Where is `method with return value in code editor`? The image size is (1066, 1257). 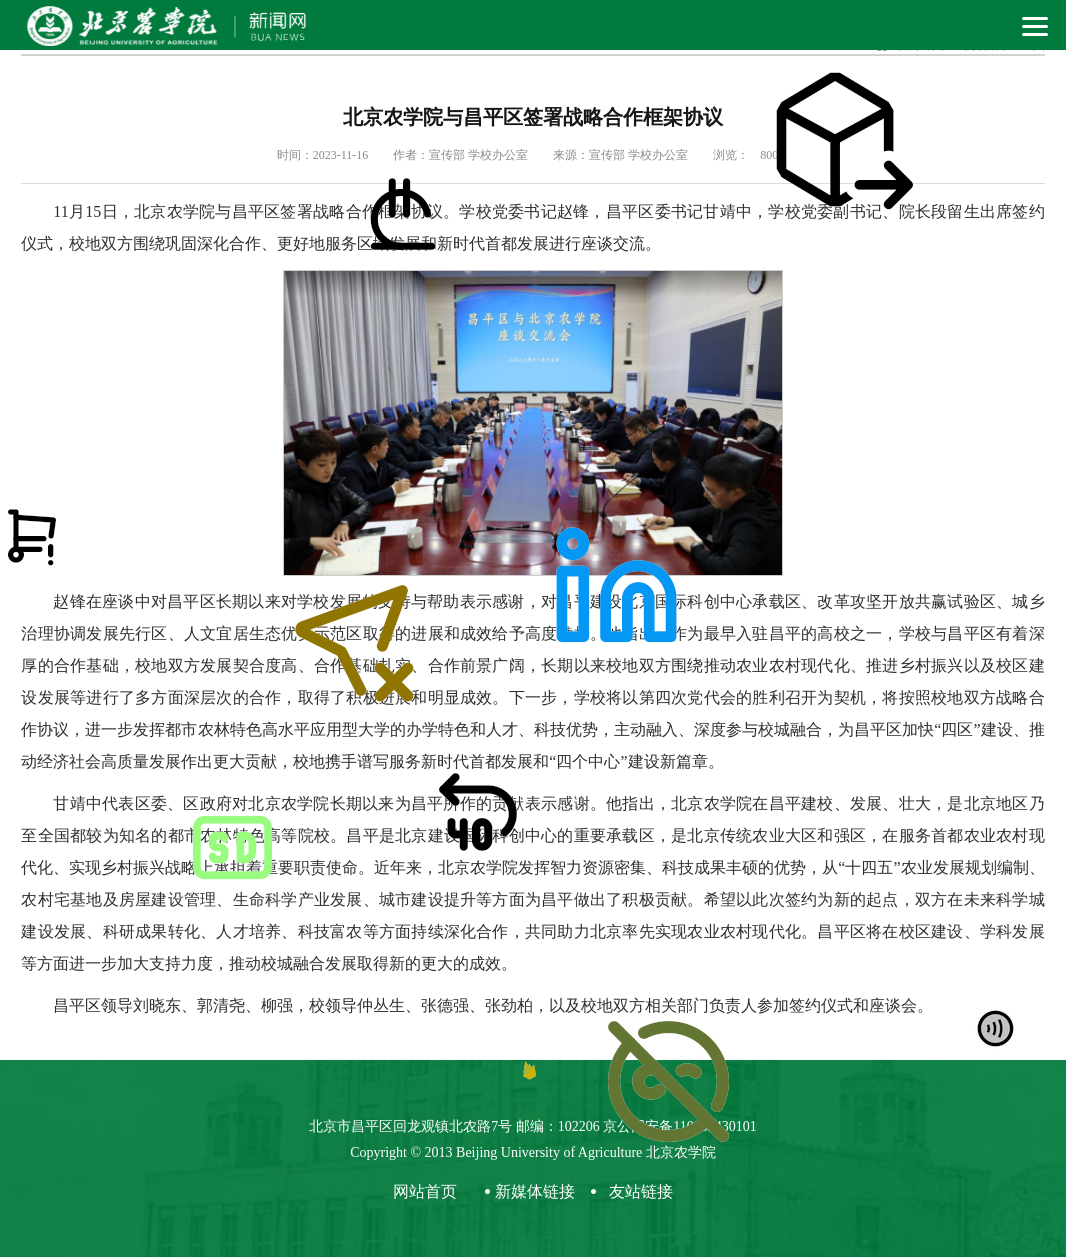
method with return value in code editor is located at coordinates (835, 141).